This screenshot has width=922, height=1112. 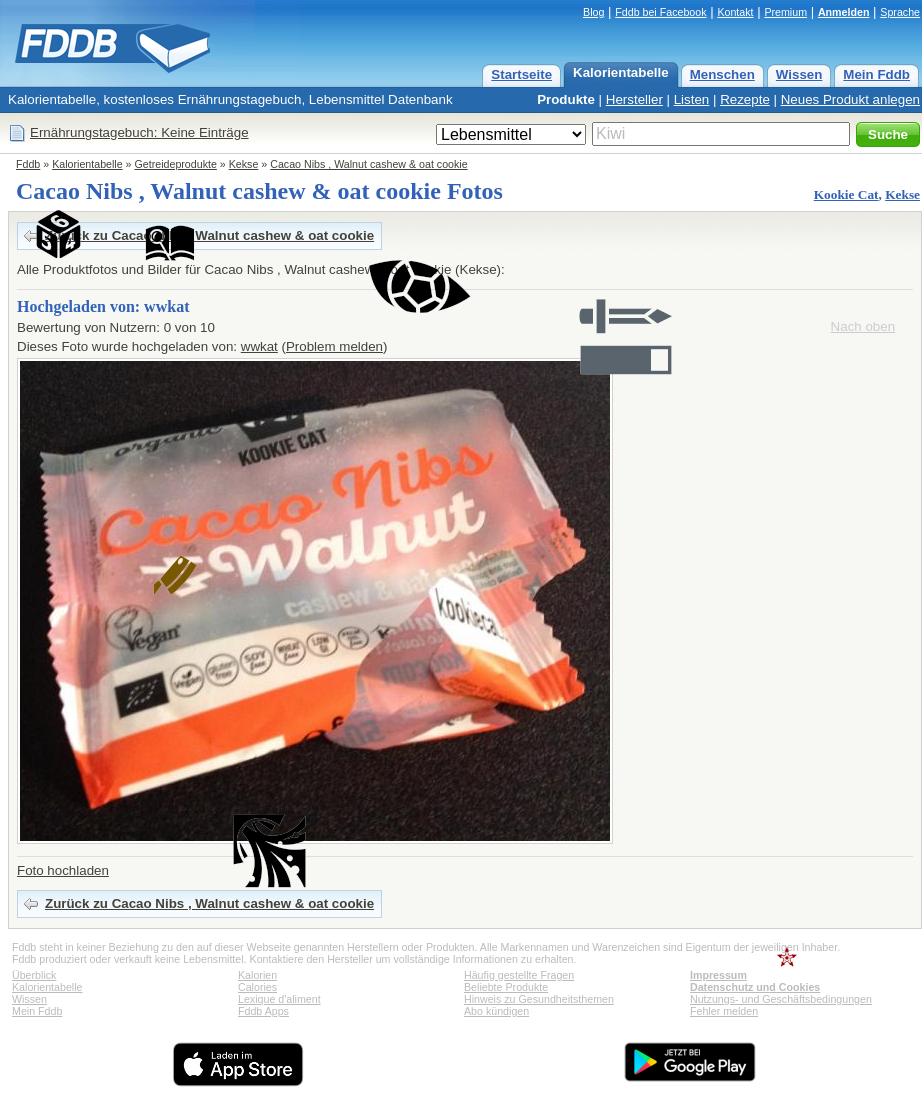 What do you see at coordinates (170, 243) in the screenshot?
I see `search through archived documents` at bounding box center [170, 243].